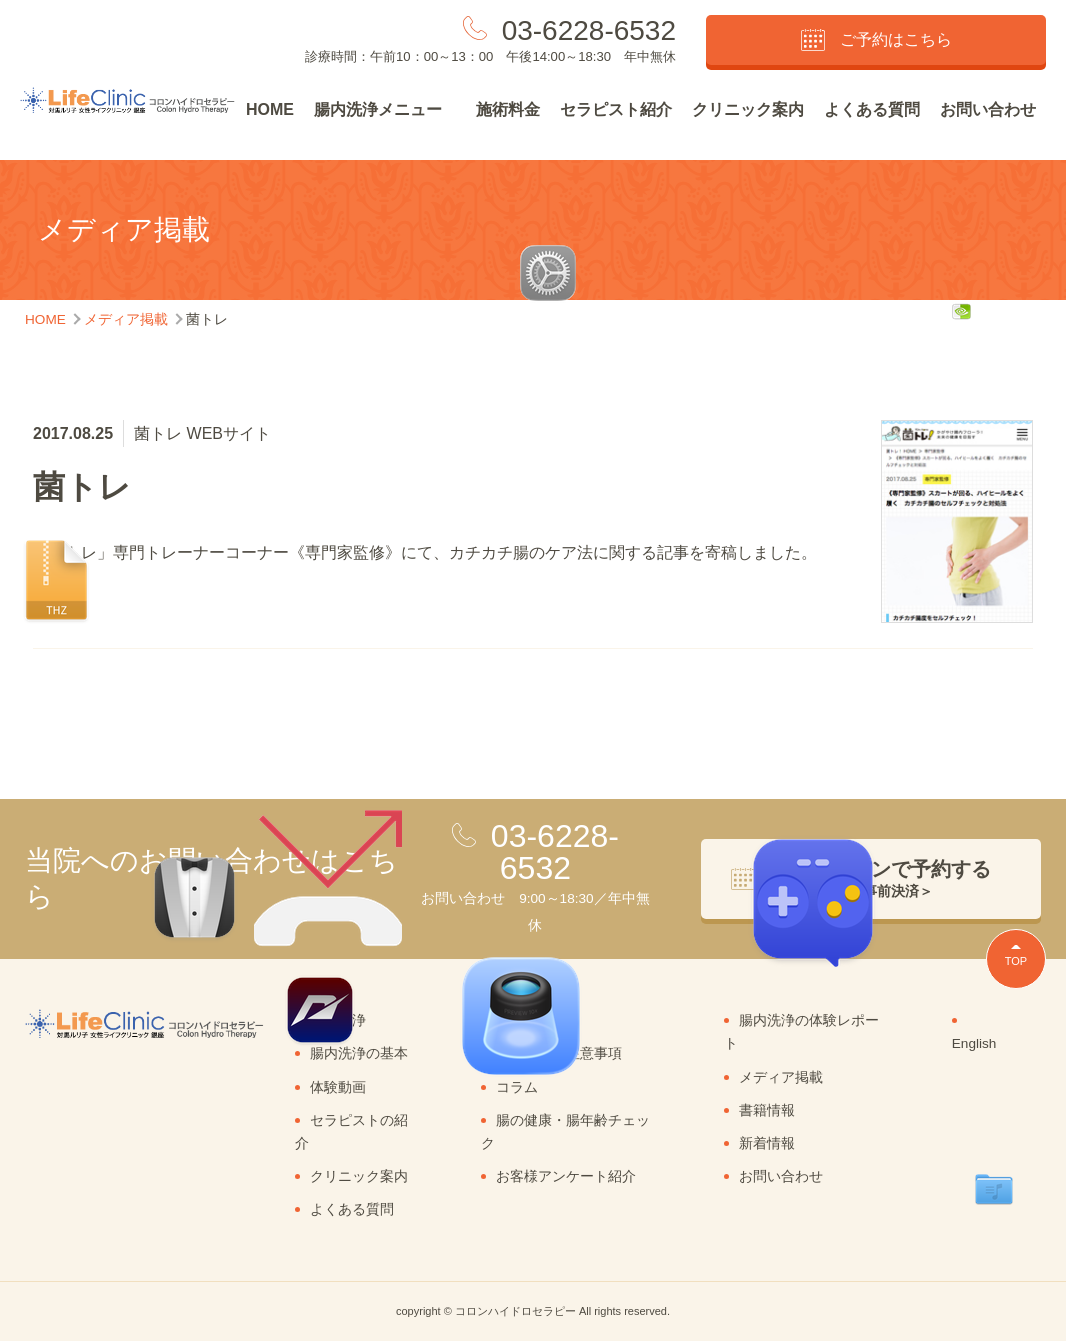 This screenshot has height=1341, width=1066. What do you see at coordinates (961, 311) in the screenshot?
I see `open nvidia graphics settings` at bounding box center [961, 311].